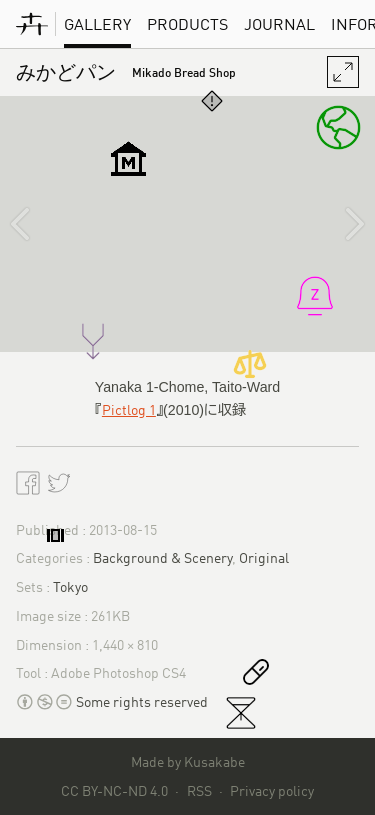 Image resolution: width=375 pixels, height=815 pixels. What do you see at coordinates (55, 536) in the screenshot?
I see `switch to array or column view layout` at bounding box center [55, 536].